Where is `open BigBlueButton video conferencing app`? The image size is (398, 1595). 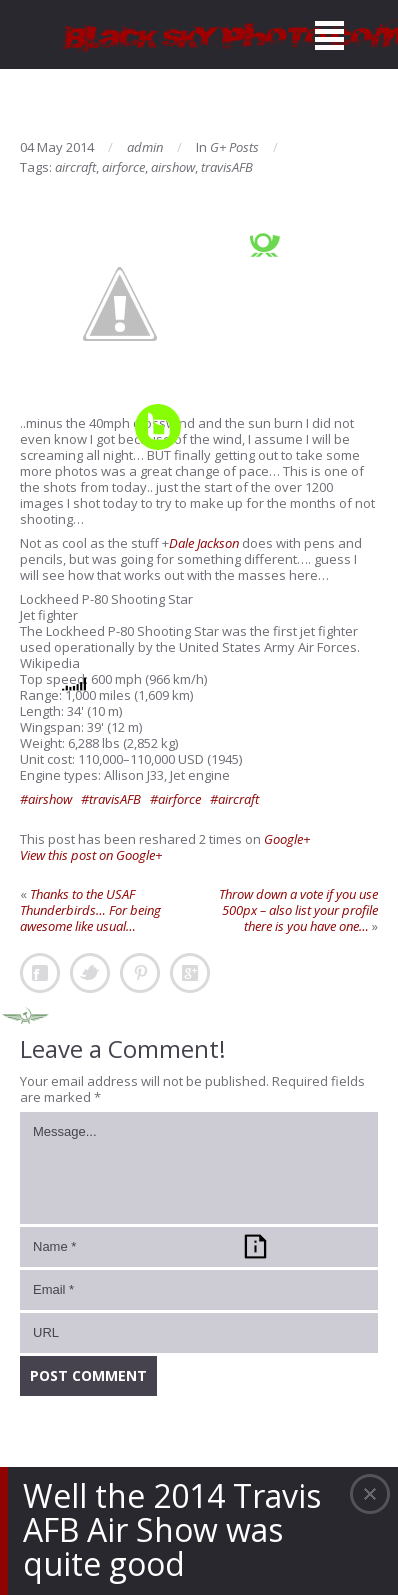
open BigBlueButton video conferencing app is located at coordinates (158, 427).